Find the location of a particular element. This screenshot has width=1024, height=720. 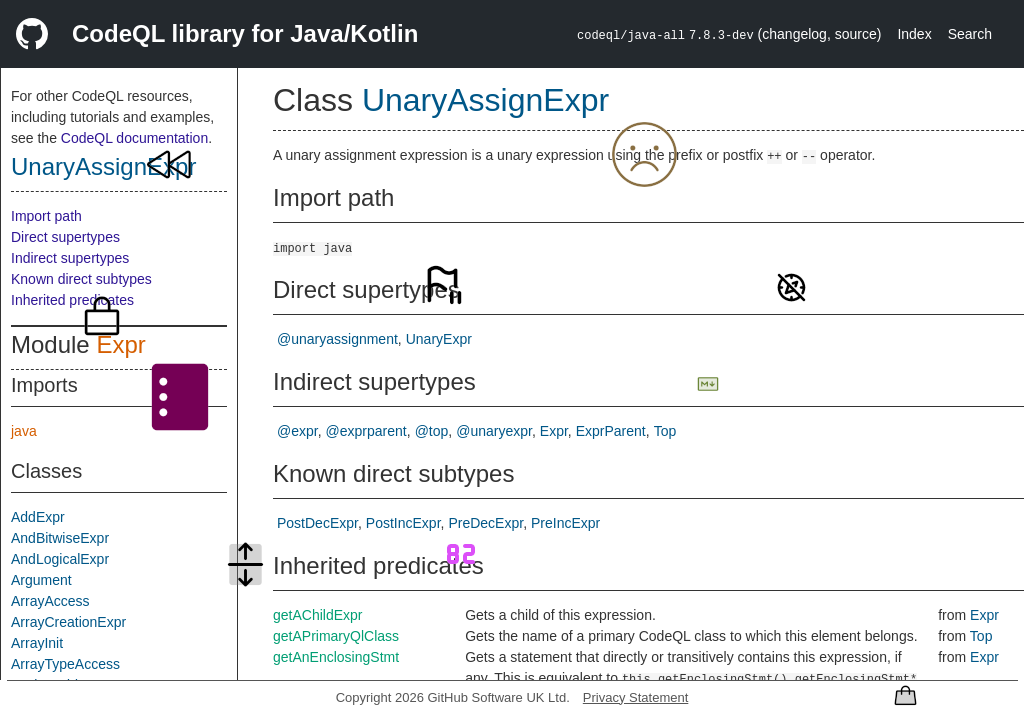

pause a flagged item or task is located at coordinates (442, 283).